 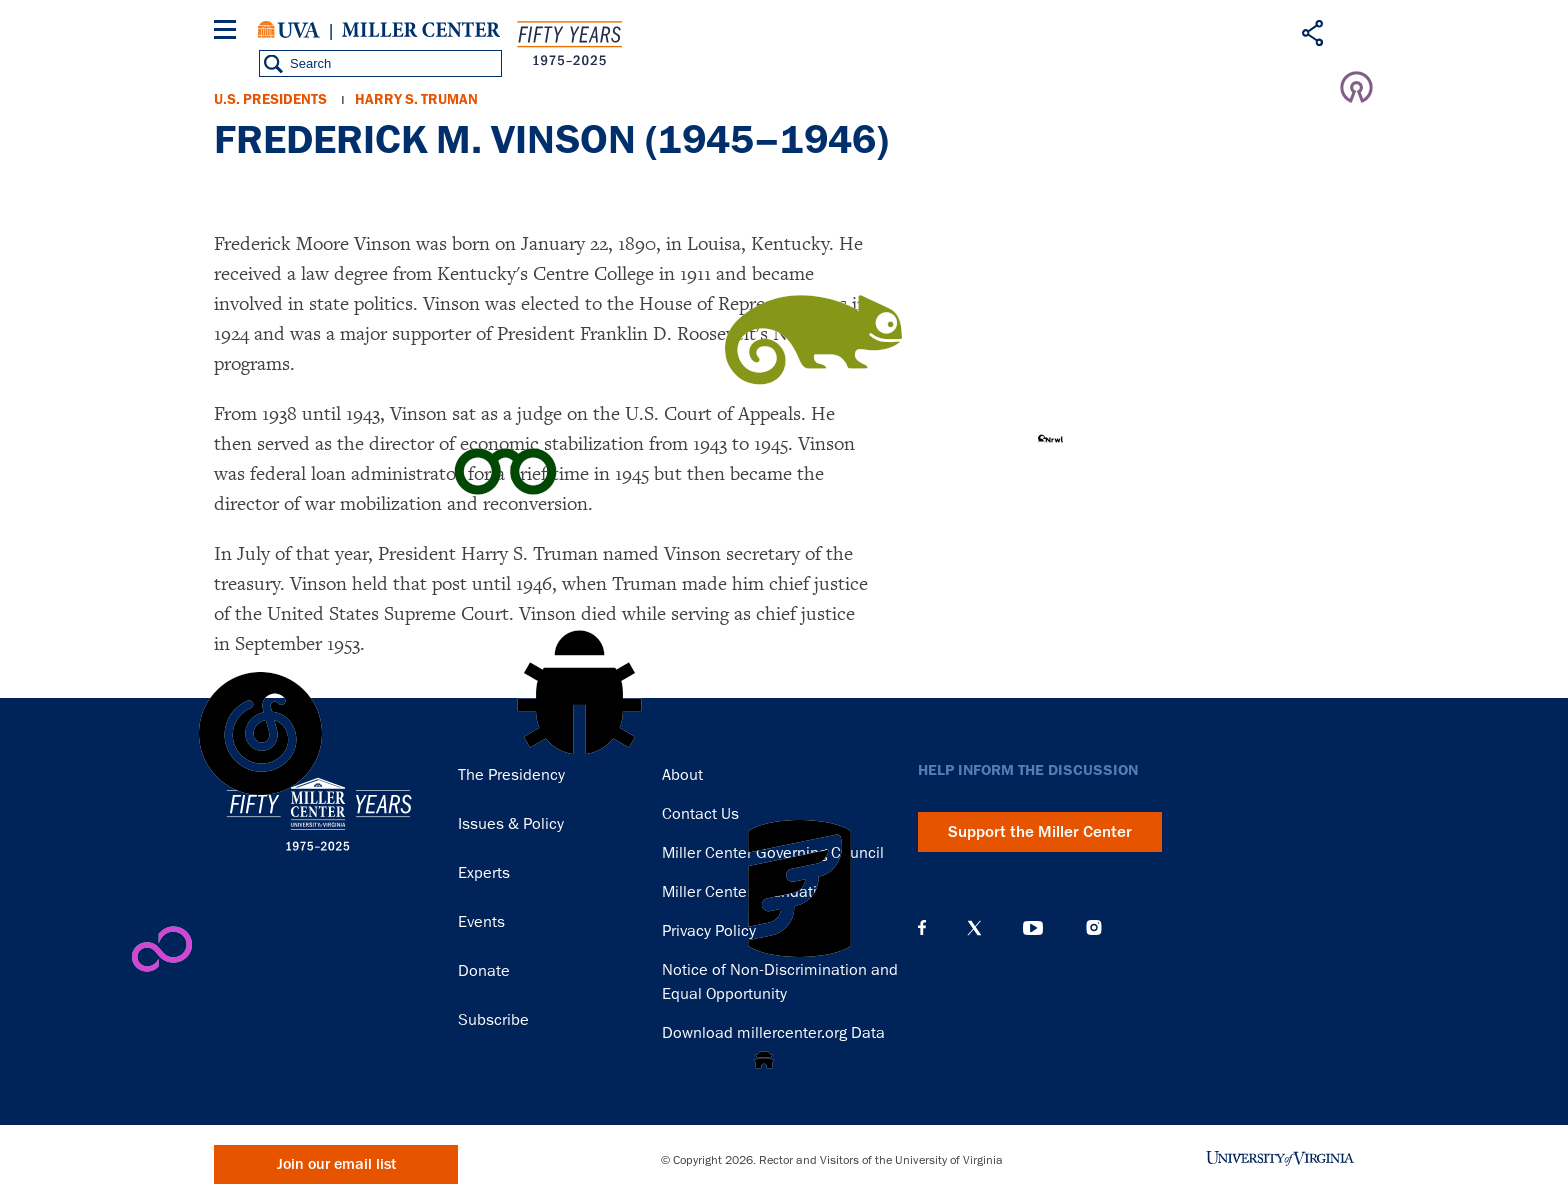 What do you see at coordinates (813, 339) in the screenshot?
I see `SUSE Linux brand logo` at bounding box center [813, 339].